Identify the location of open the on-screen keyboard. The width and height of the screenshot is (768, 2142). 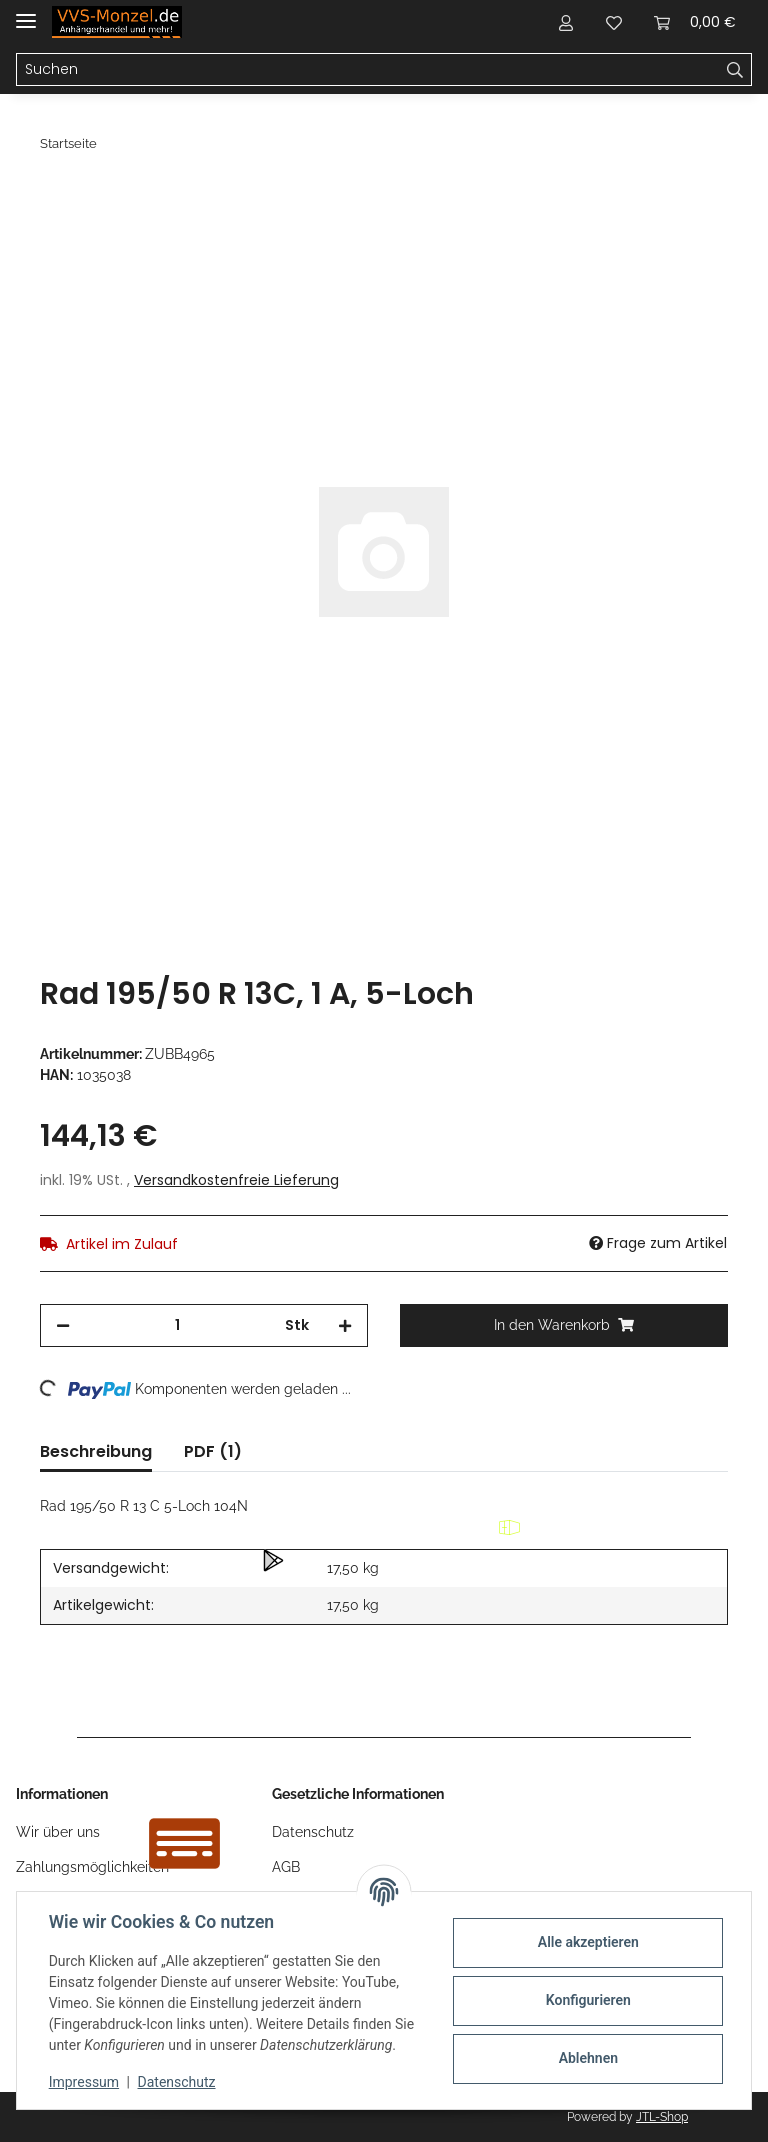
(184, 1843).